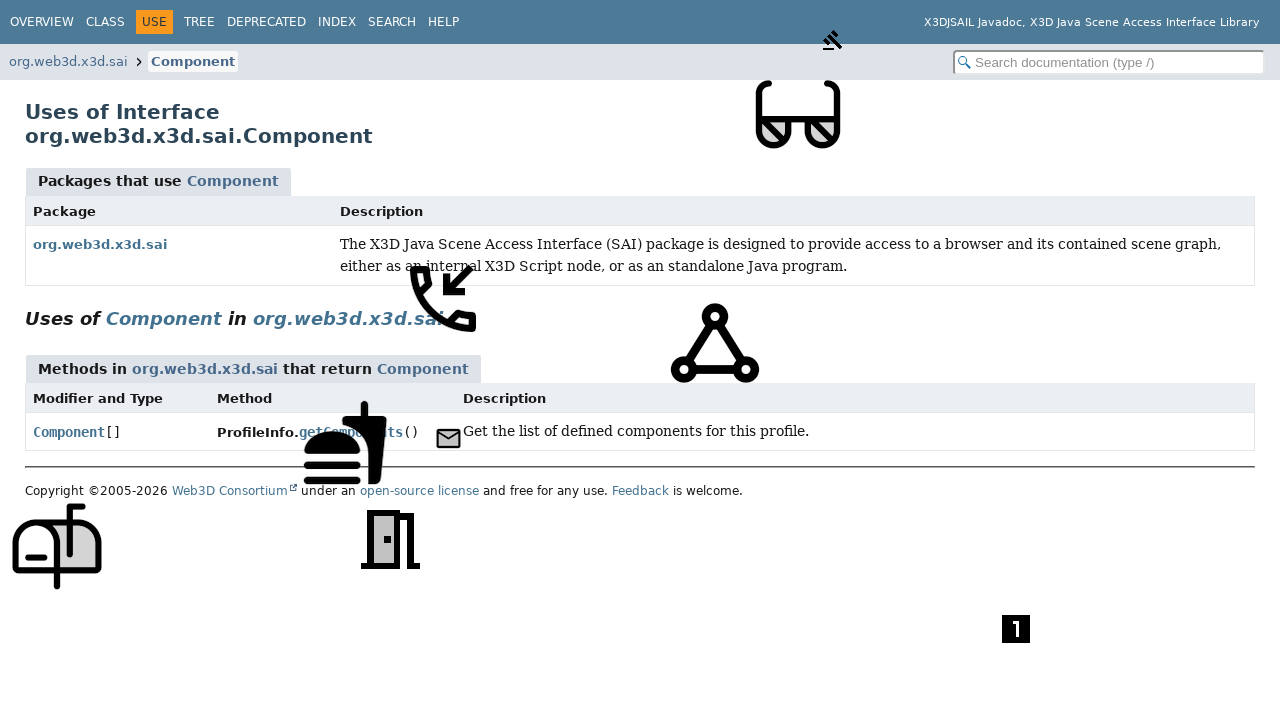  Describe the element at coordinates (390, 539) in the screenshot. I see `enter or access a meeting room` at that location.